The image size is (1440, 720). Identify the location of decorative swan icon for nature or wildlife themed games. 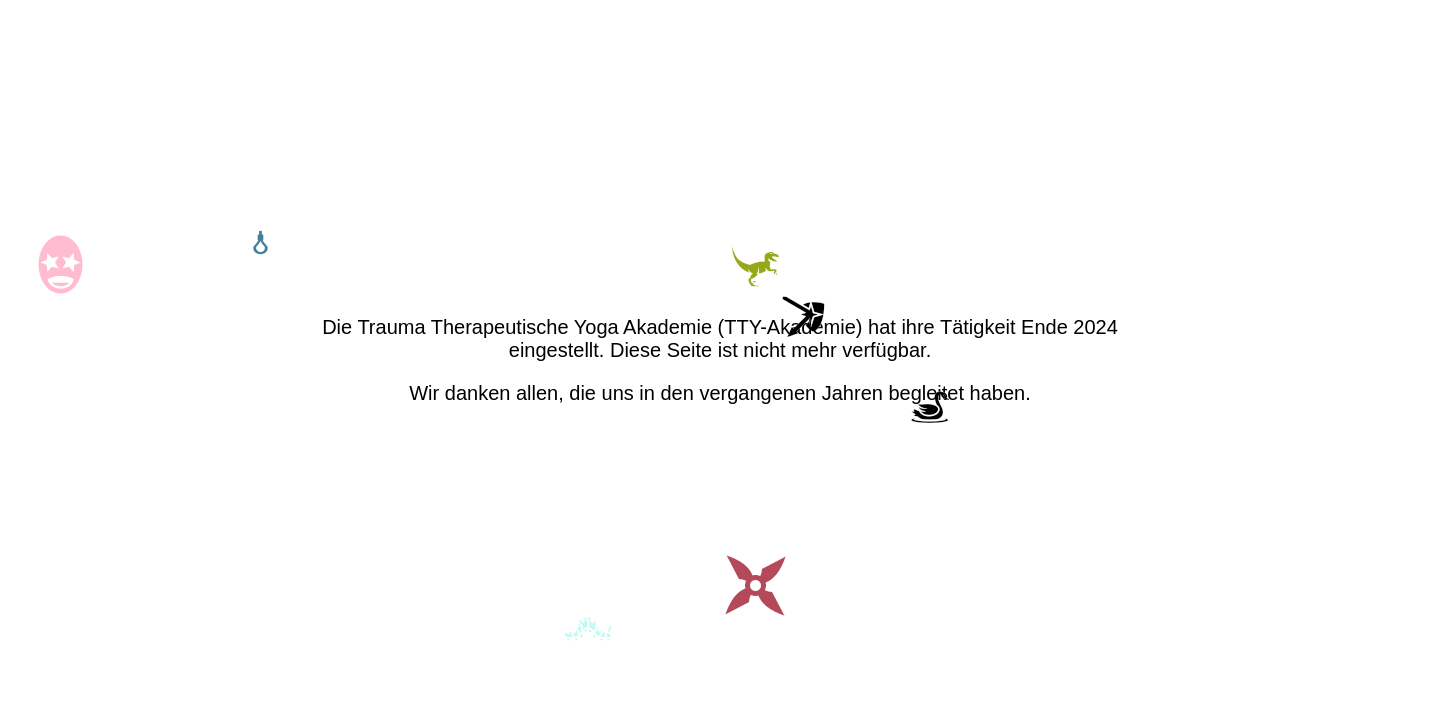
(930, 408).